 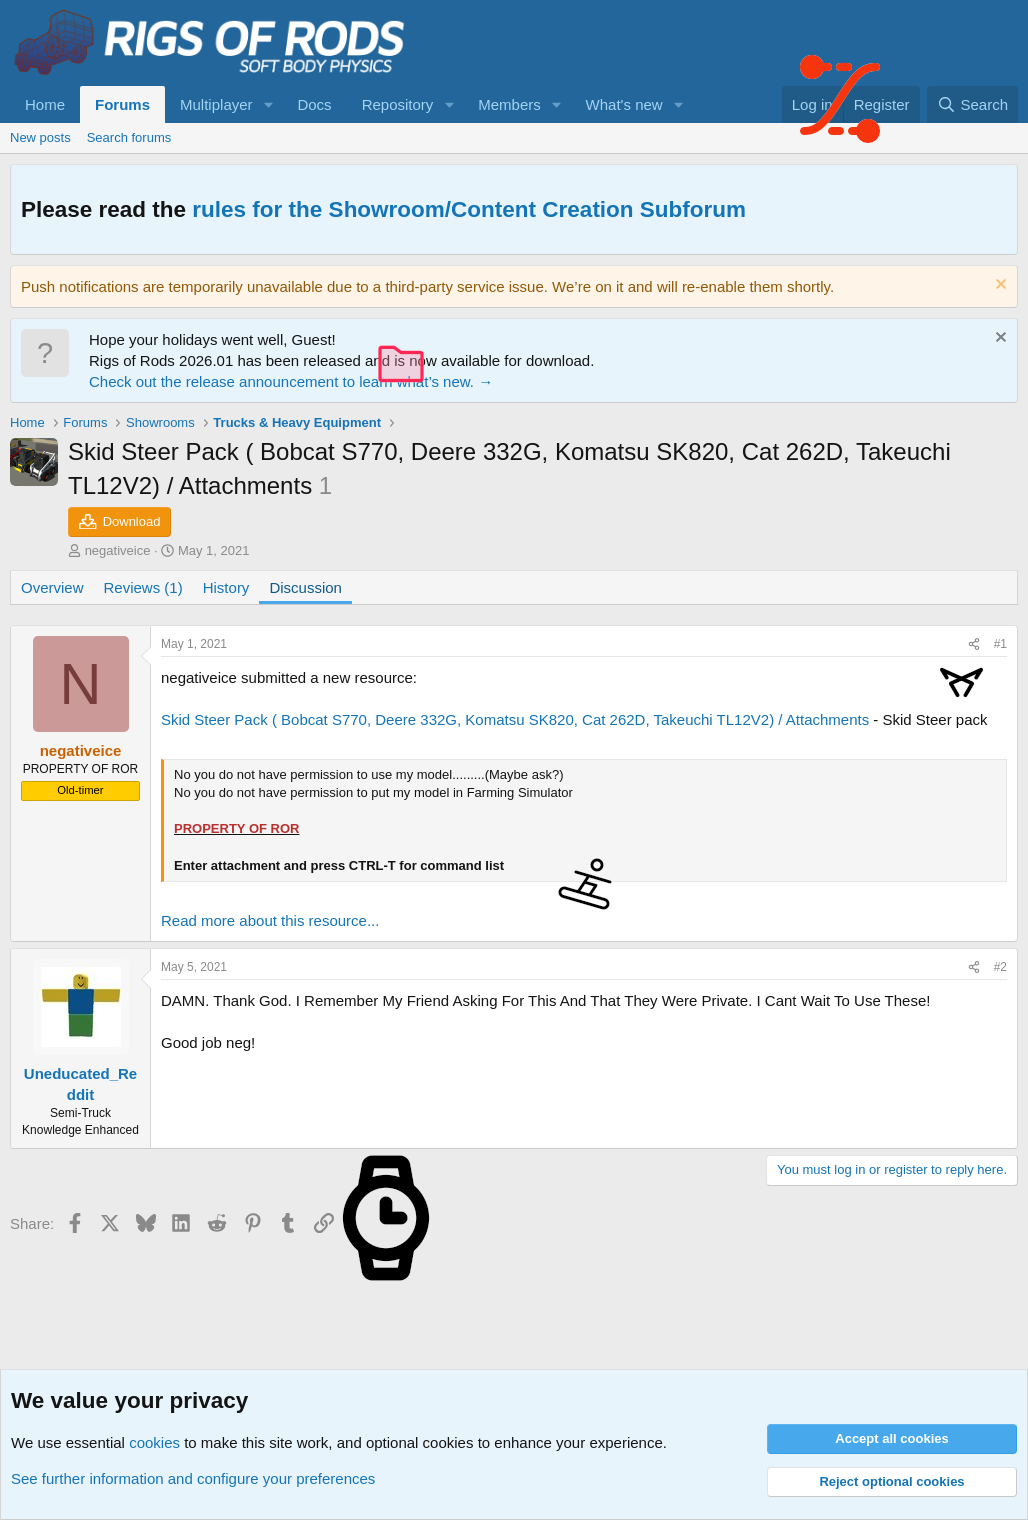 I want to click on access snowboarding or winter sports content, so click(x=588, y=884).